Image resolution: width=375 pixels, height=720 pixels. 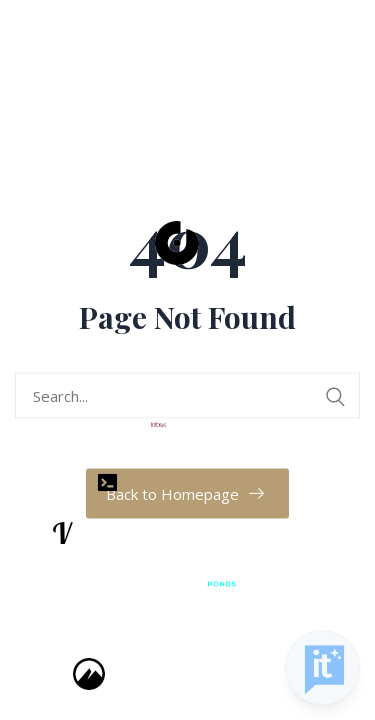 What do you see at coordinates (63, 533) in the screenshot?
I see `vala programming language logo` at bounding box center [63, 533].